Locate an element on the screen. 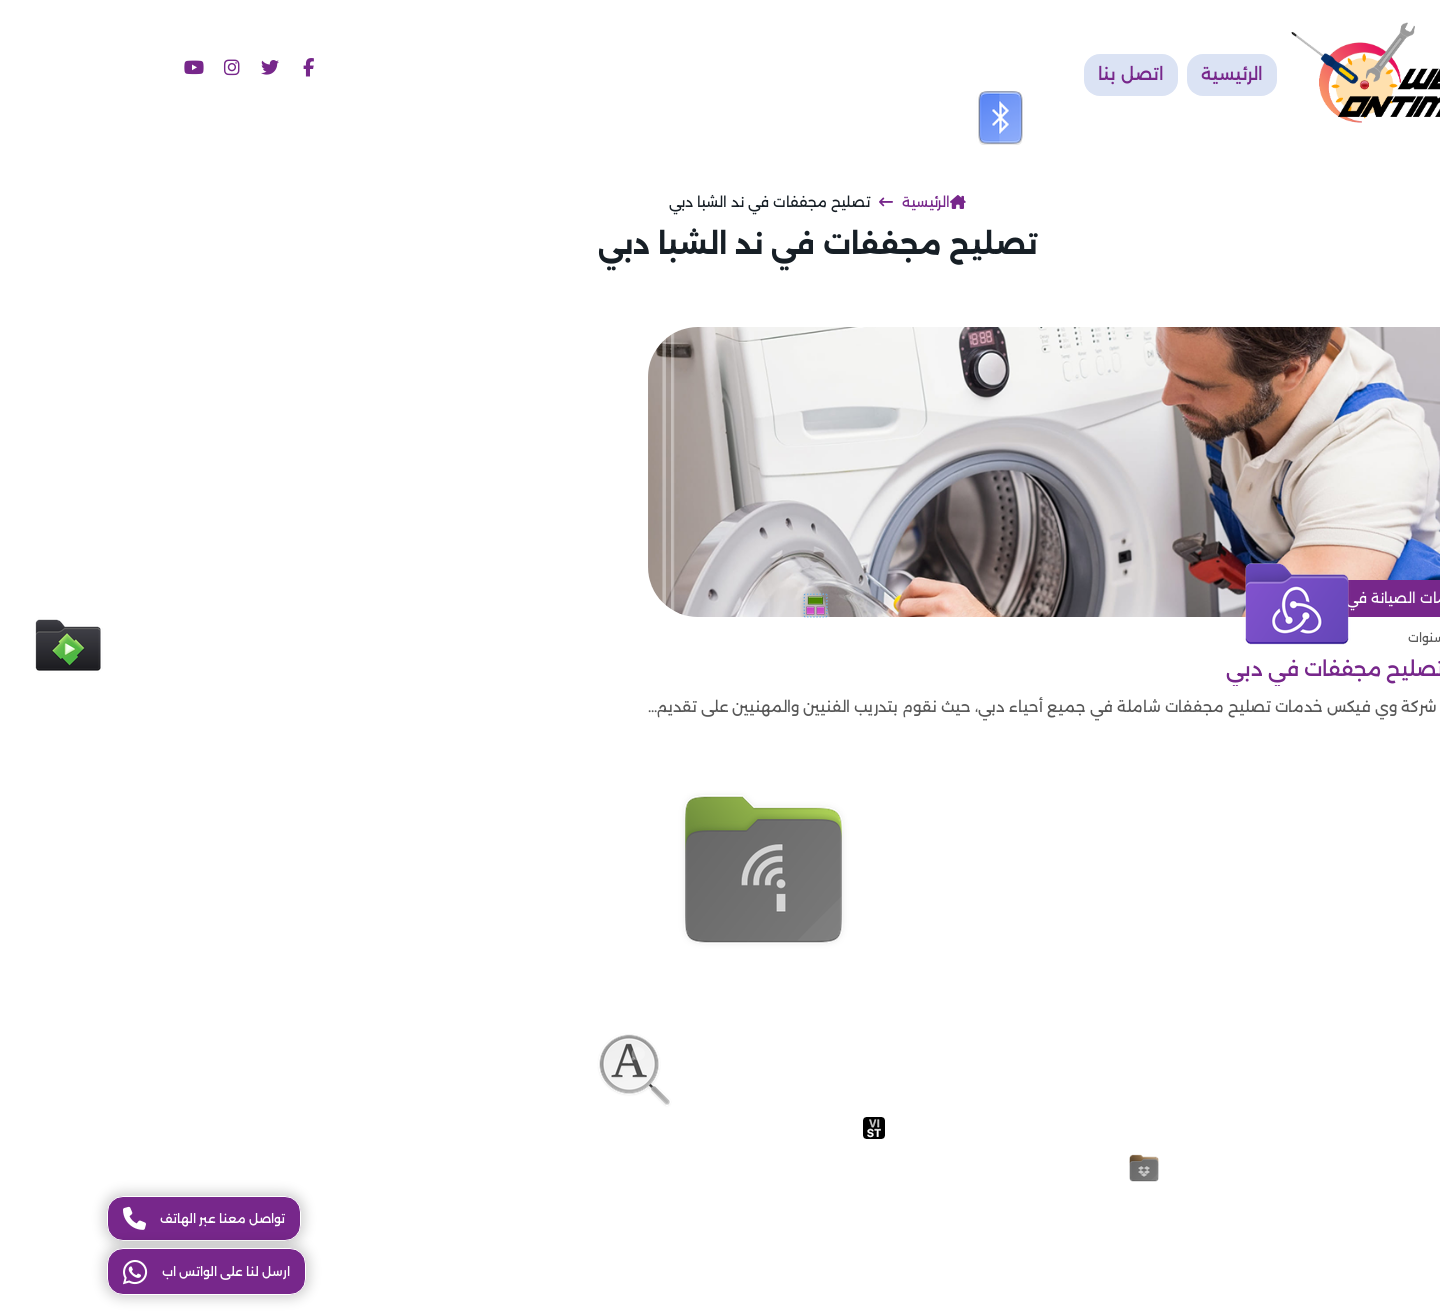 The image size is (1440, 1315). vietnamese input method - simple telex keyboard is located at coordinates (874, 1128).